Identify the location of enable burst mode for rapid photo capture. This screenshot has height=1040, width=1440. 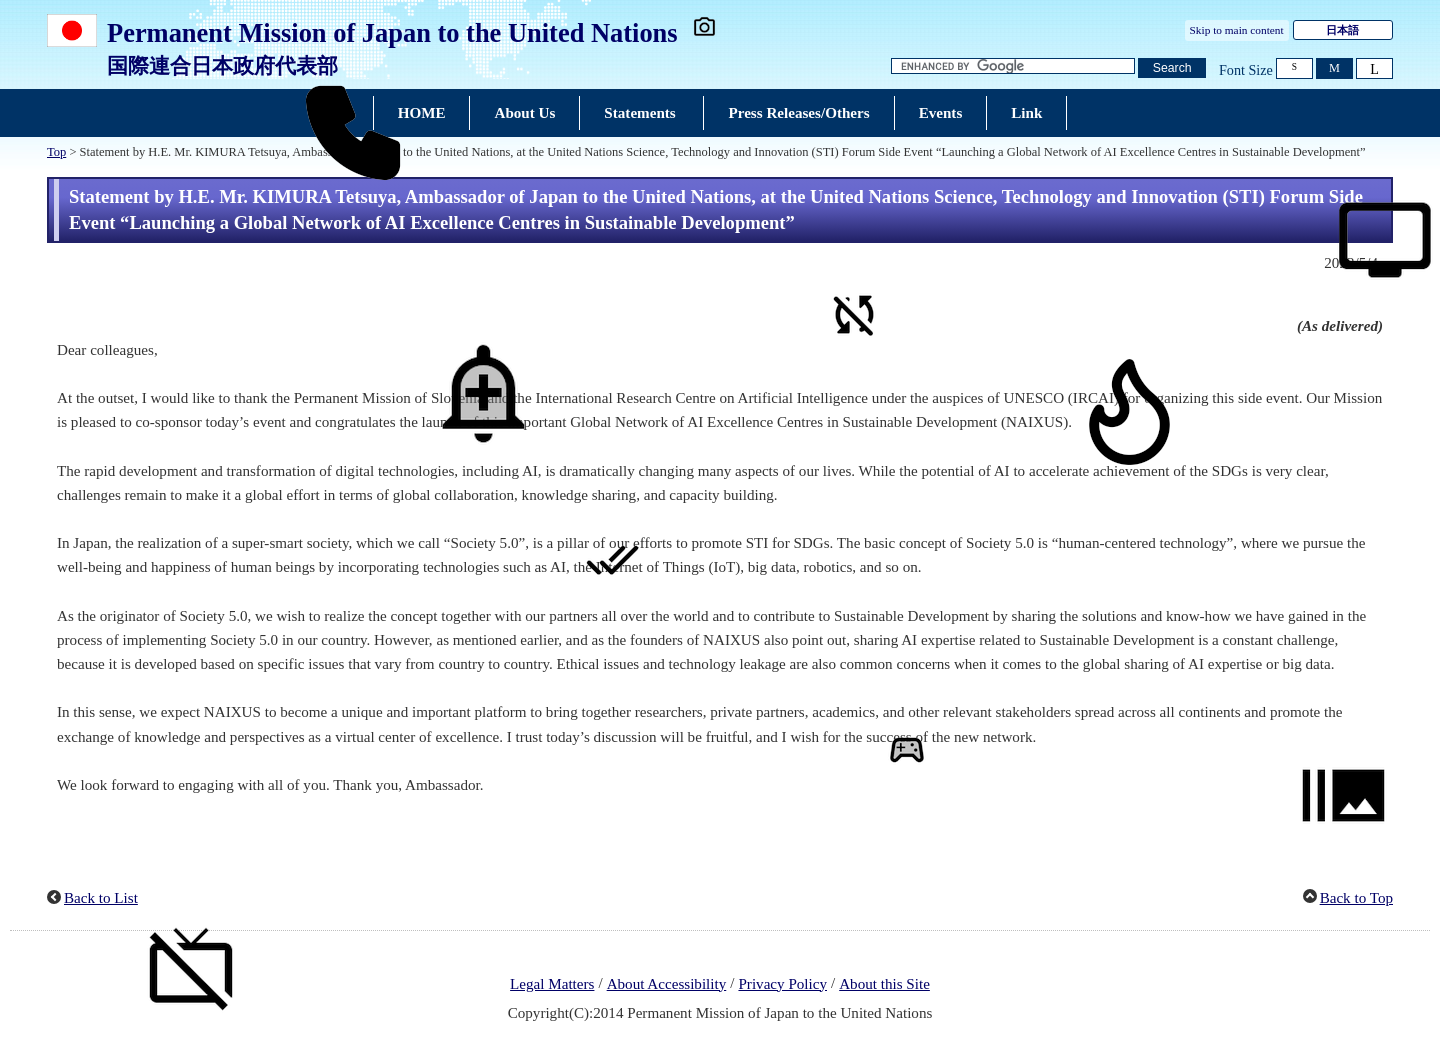
(1343, 795).